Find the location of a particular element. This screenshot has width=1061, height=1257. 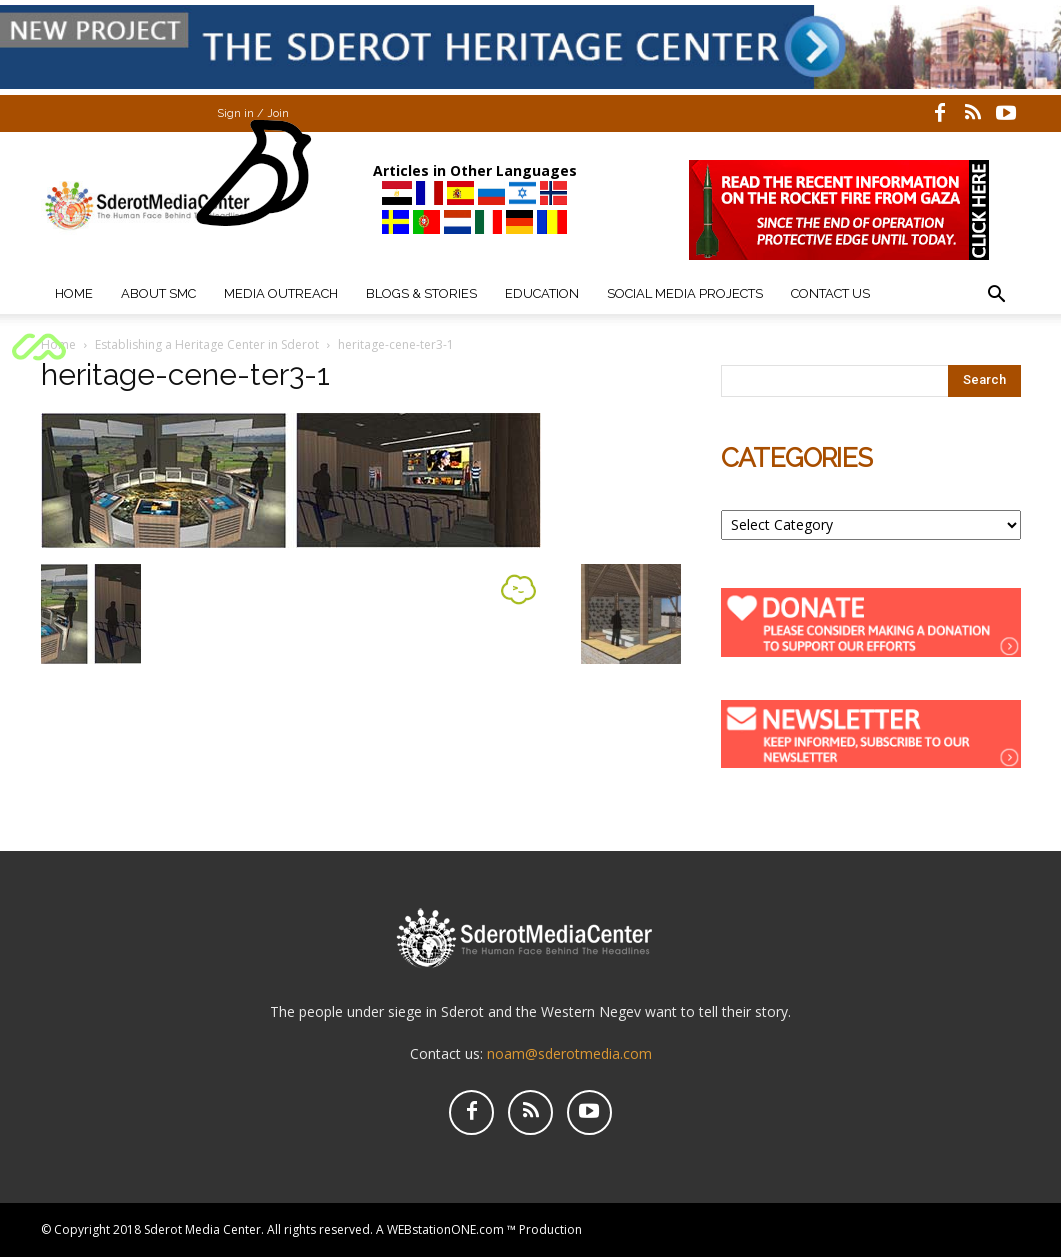

open yuque documentation platform is located at coordinates (253, 170).